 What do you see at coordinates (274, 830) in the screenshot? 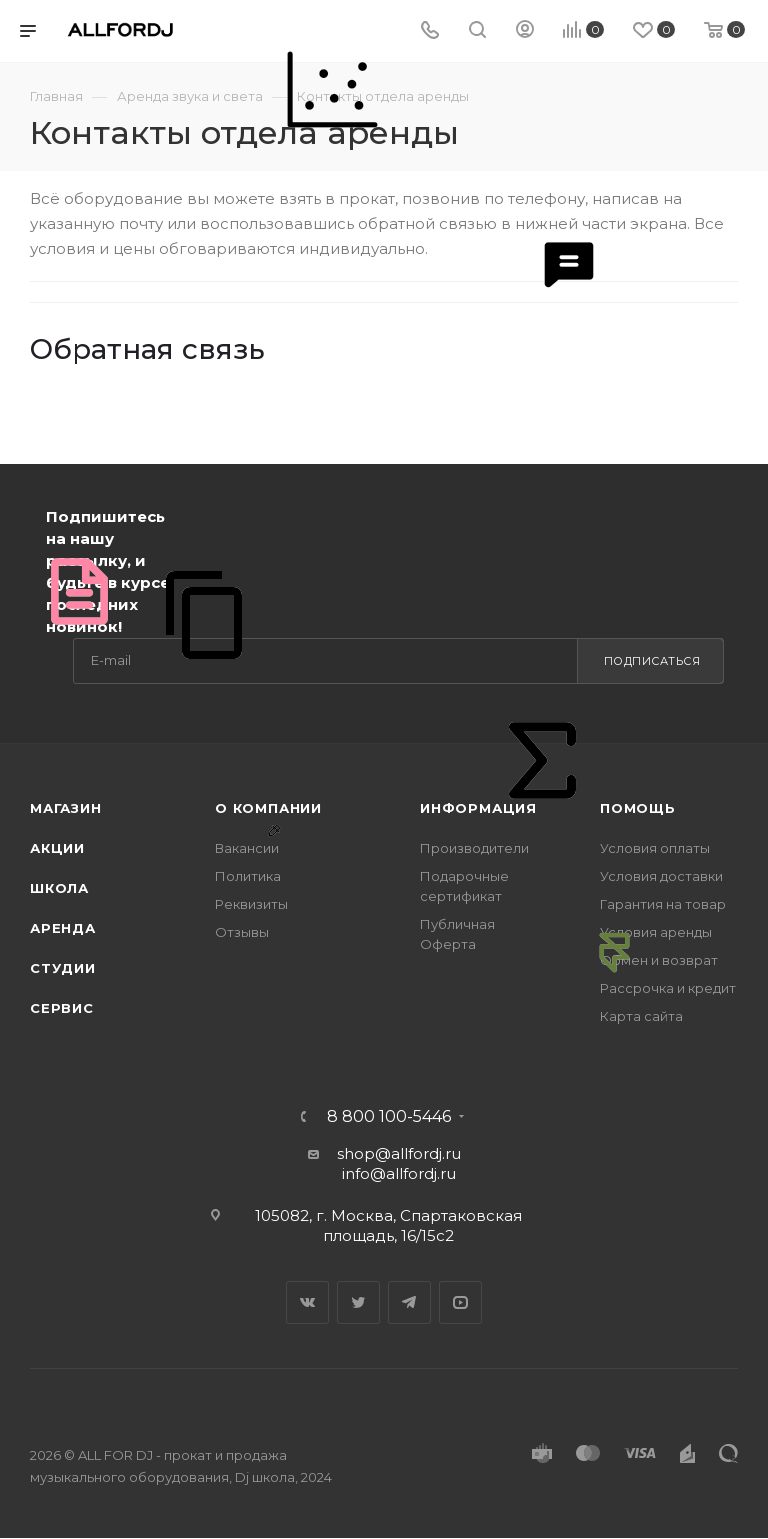
I see `select a color from the canvas` at bounding box center [274, 830].